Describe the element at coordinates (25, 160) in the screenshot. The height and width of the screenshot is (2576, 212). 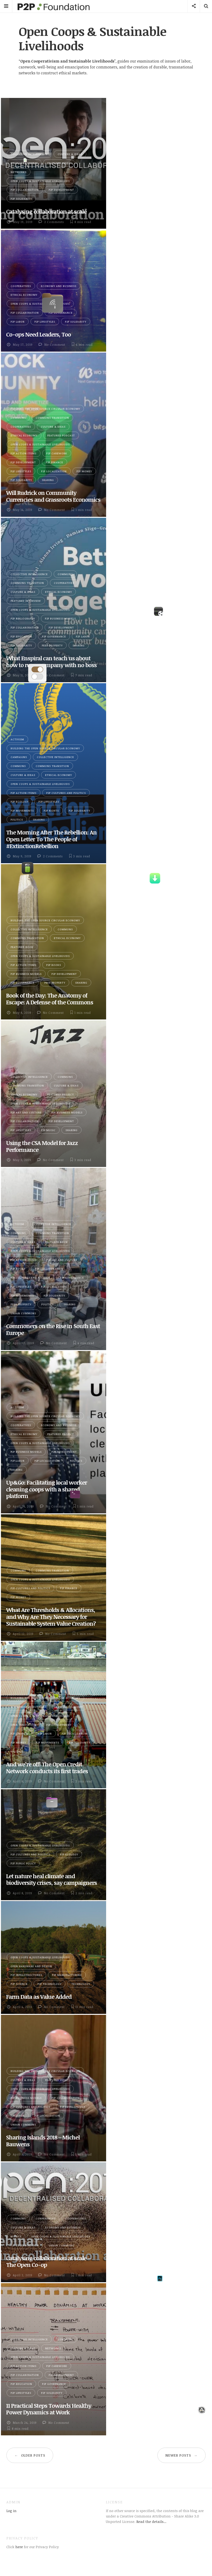
I see `open a spreadsheet file` at that location.